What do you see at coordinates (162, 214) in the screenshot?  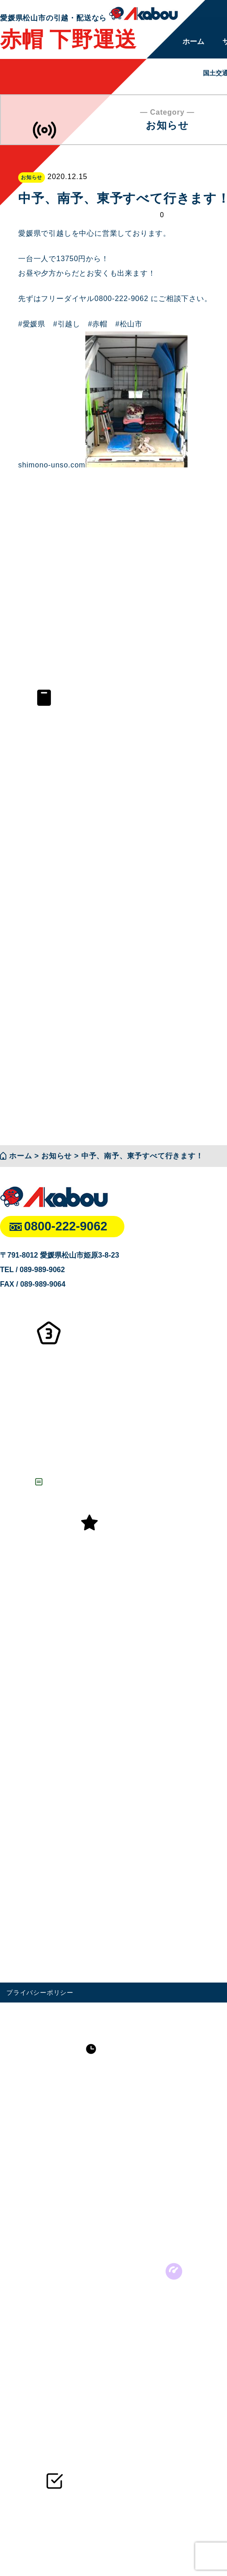 I see `set exposure compensation to zero` at bounding box center [162, 214].